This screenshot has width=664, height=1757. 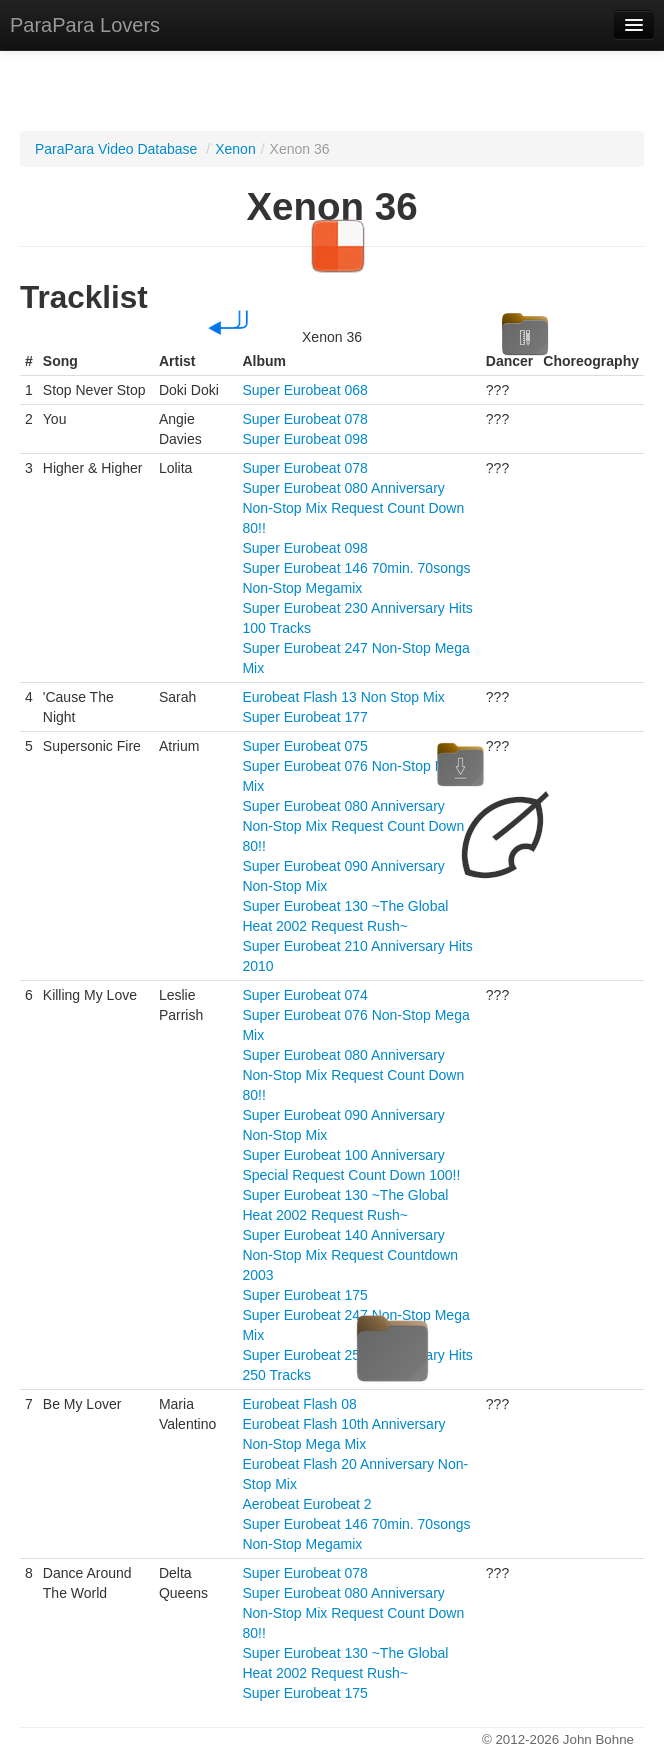 What do you see at coordinates (460, 764) in the screenshot?
I see `open downloads folder` at bounding box center [460, 764].